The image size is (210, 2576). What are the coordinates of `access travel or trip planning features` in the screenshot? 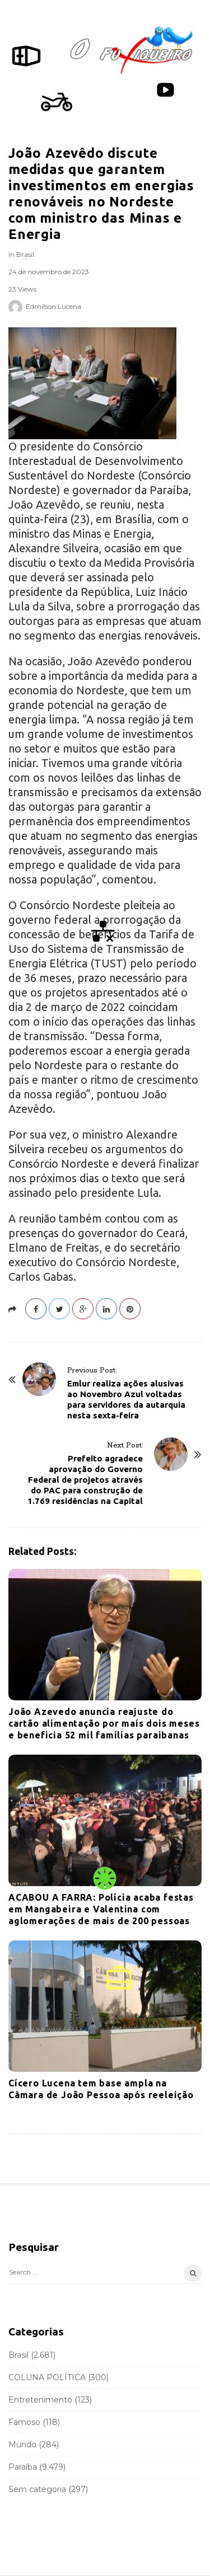 It's located at (119, 1978).